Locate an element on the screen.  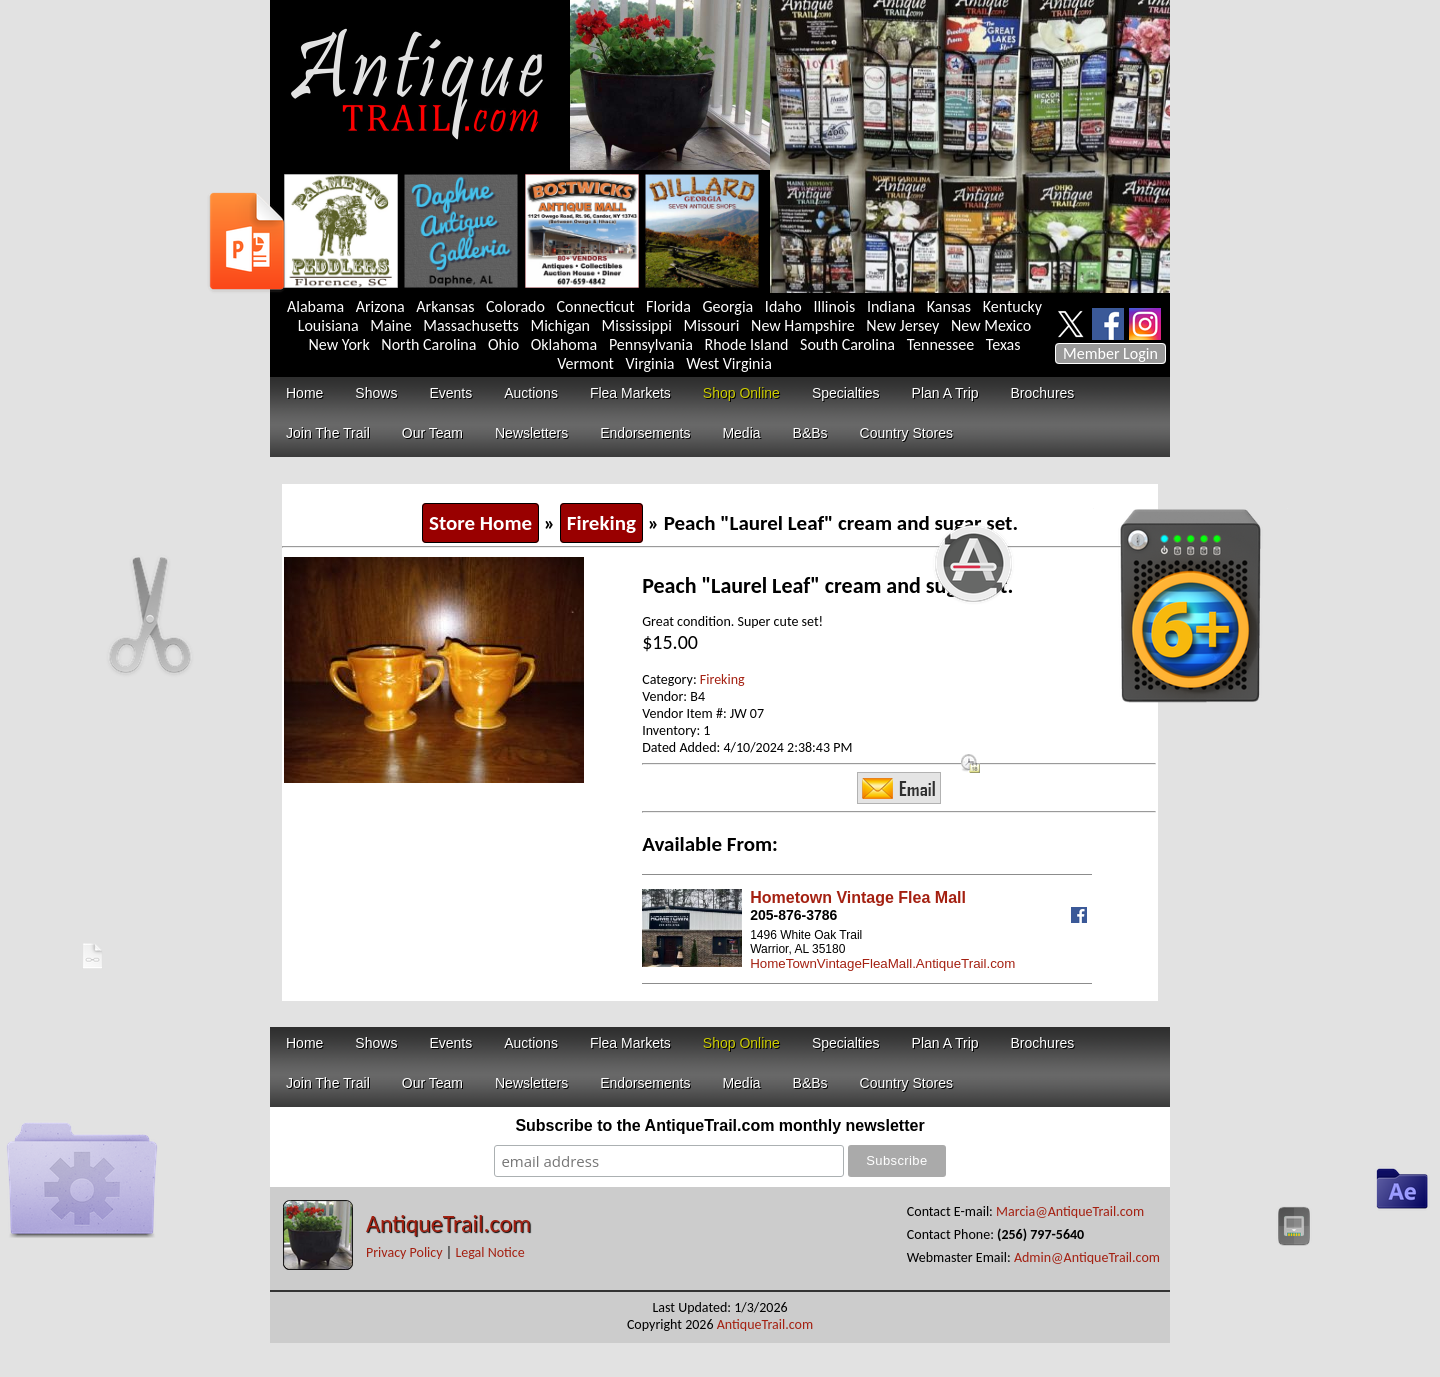
RAID 6+ storage configuration or disk array is located at coordinates (1190, 605).